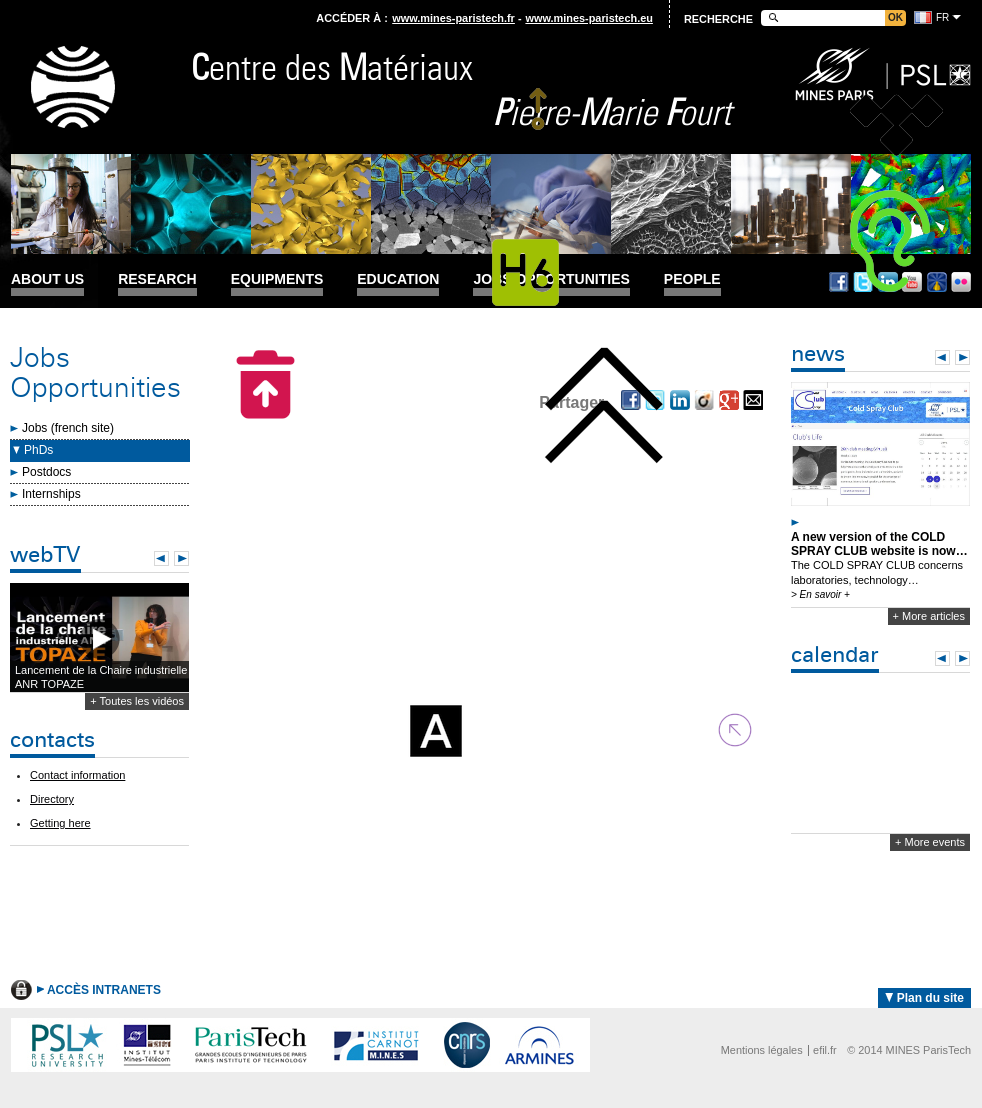  Describe the element at coordinates (525, 272) in the screenshot. I see `format text as heading level 6` at that location.